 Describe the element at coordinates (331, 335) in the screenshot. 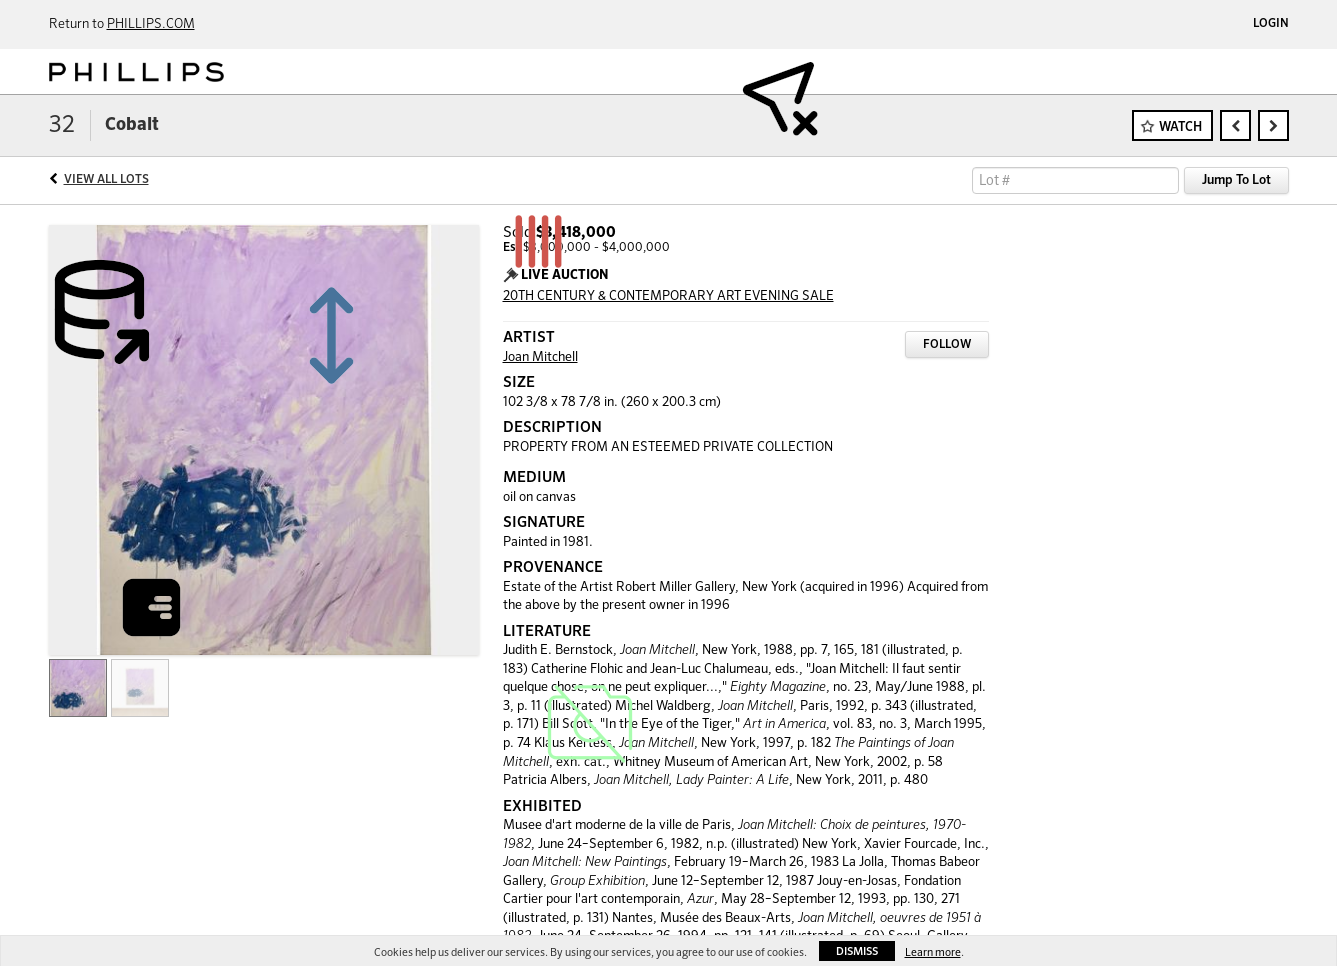

I see `resize element vertically` at that location.